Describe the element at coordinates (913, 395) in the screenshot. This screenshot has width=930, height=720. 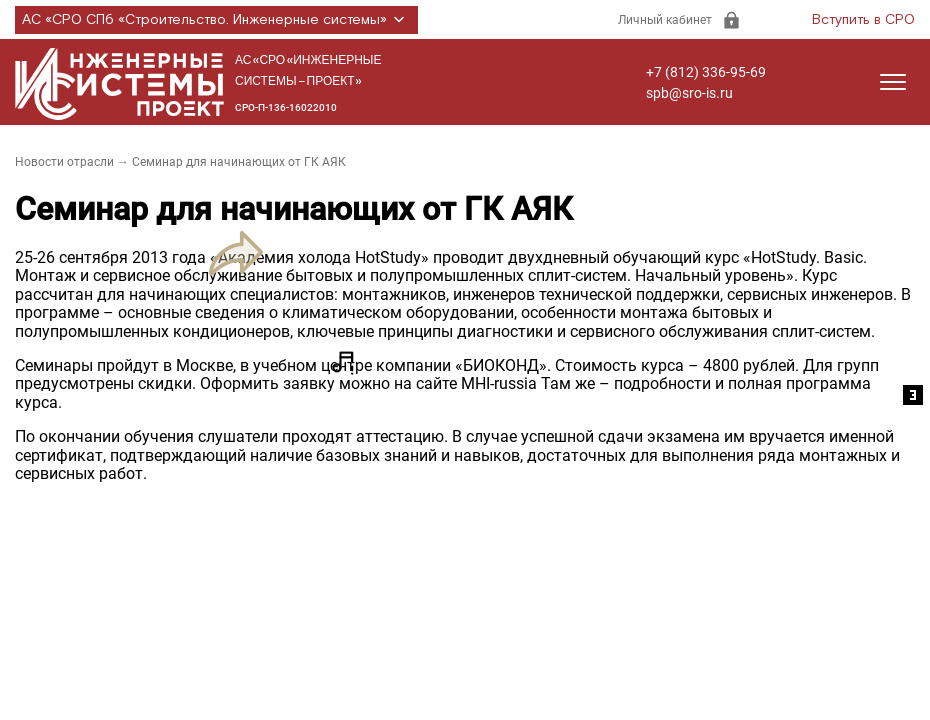
I see `select option 3 from a numbered list` at that location.